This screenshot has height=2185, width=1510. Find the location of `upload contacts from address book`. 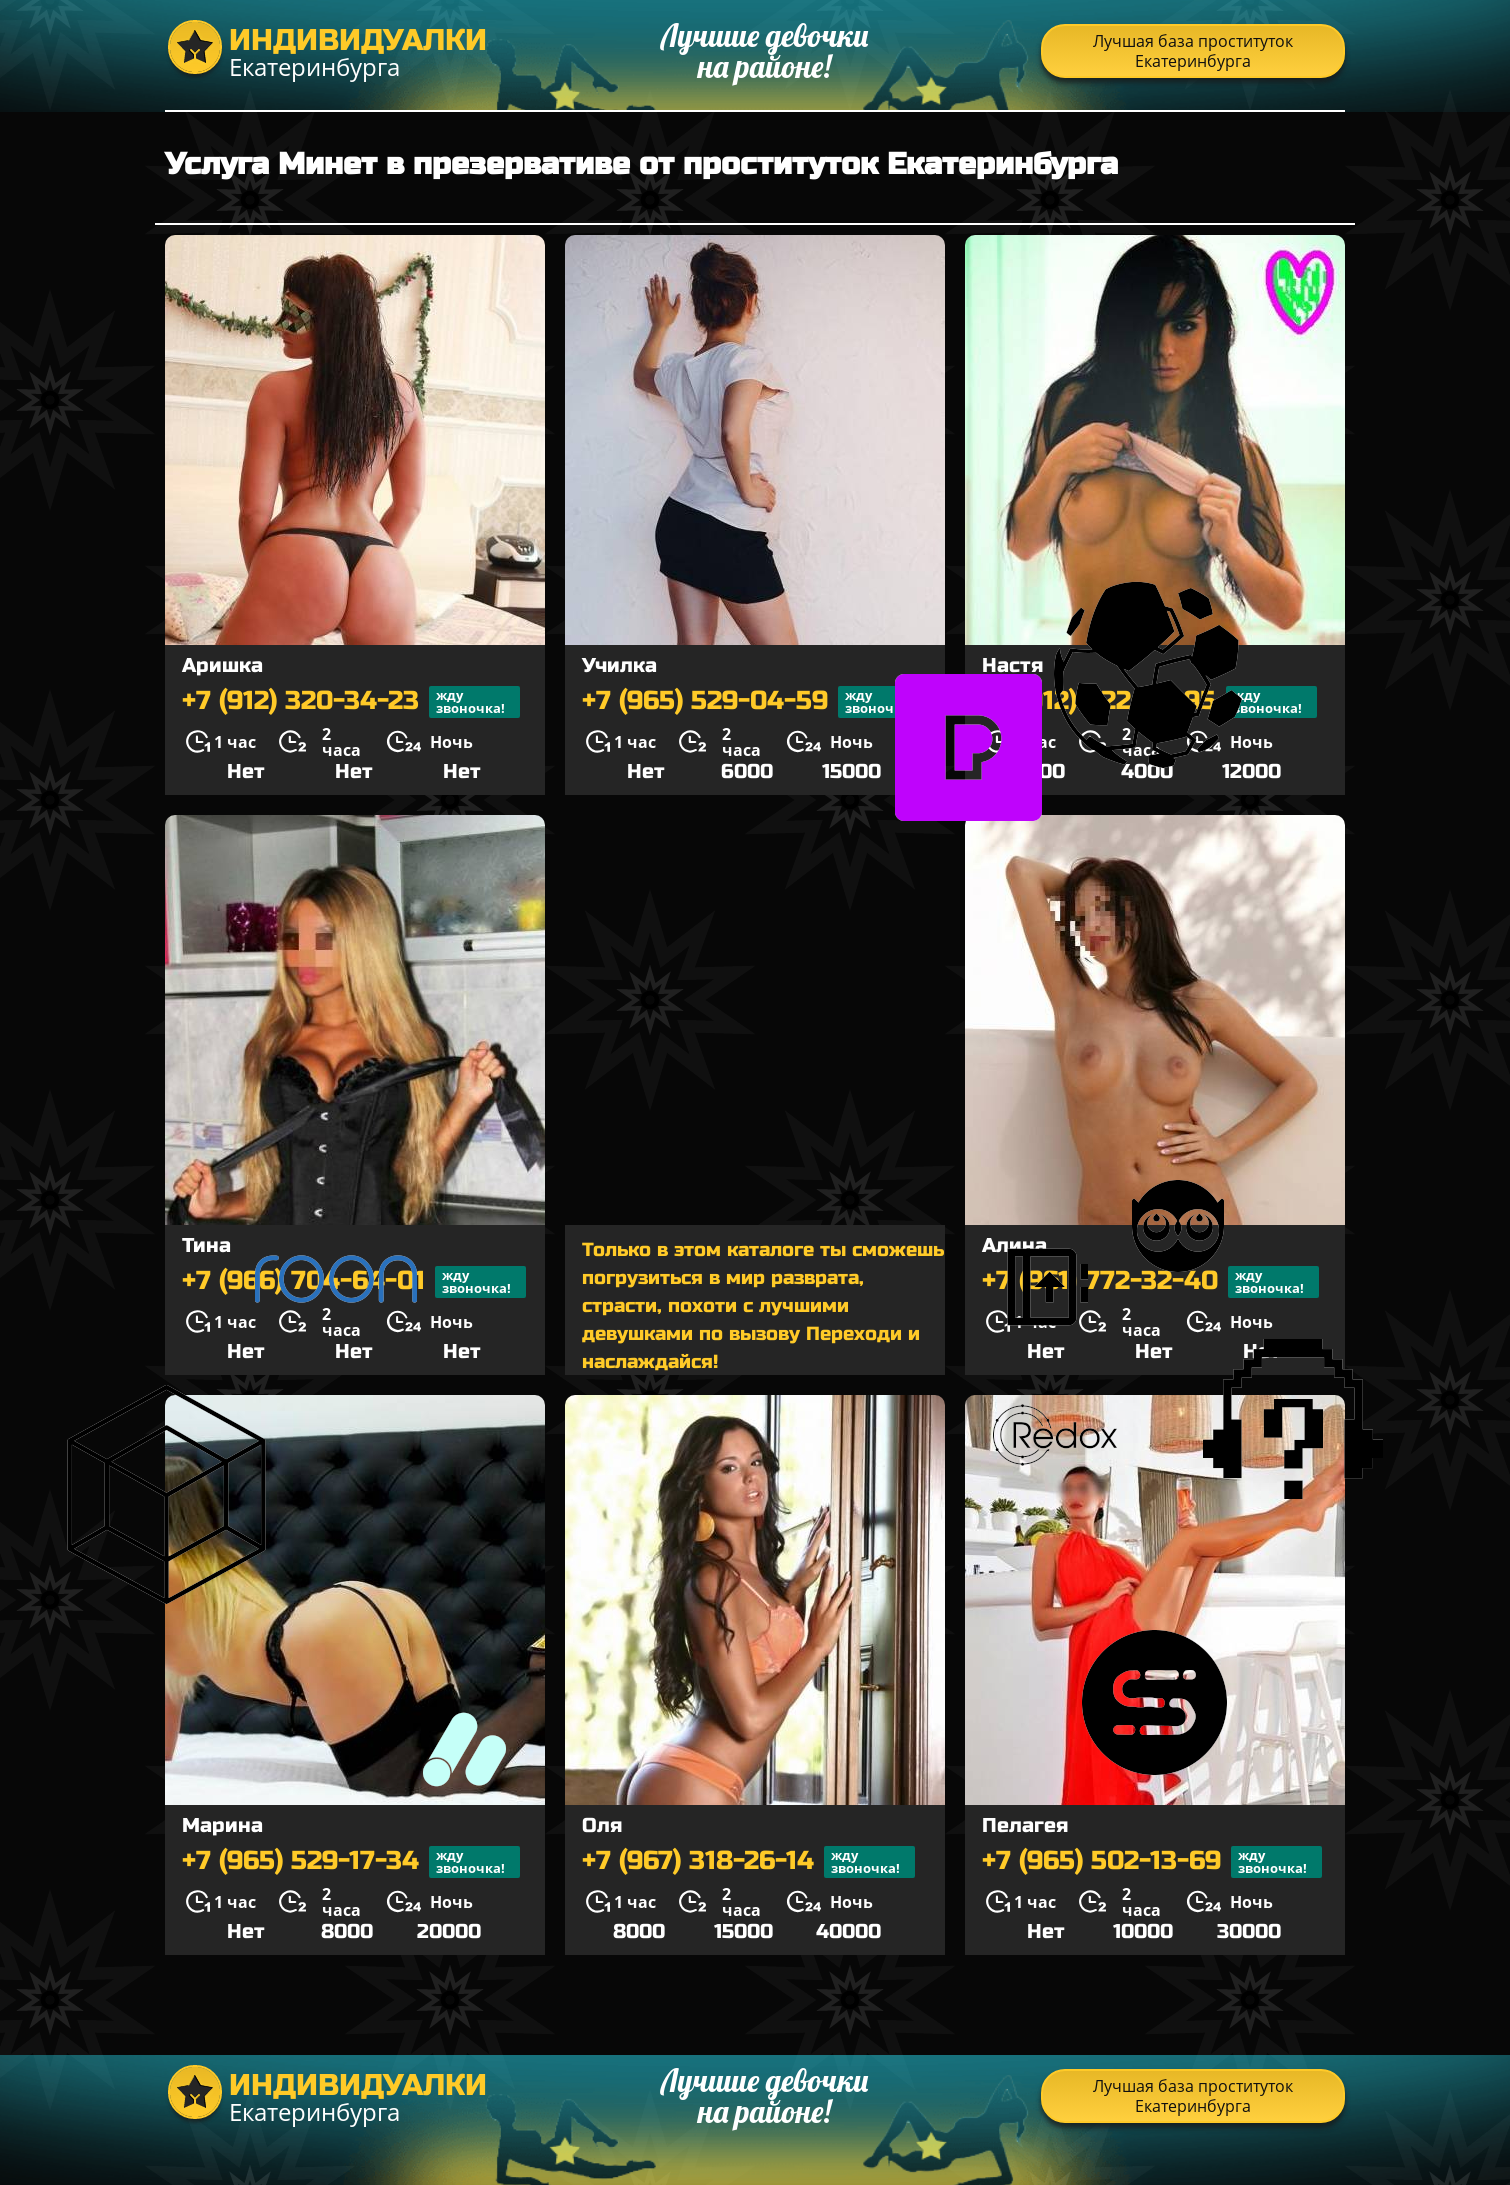

upload contacts from address book is located at coordinates (1042, 1287).